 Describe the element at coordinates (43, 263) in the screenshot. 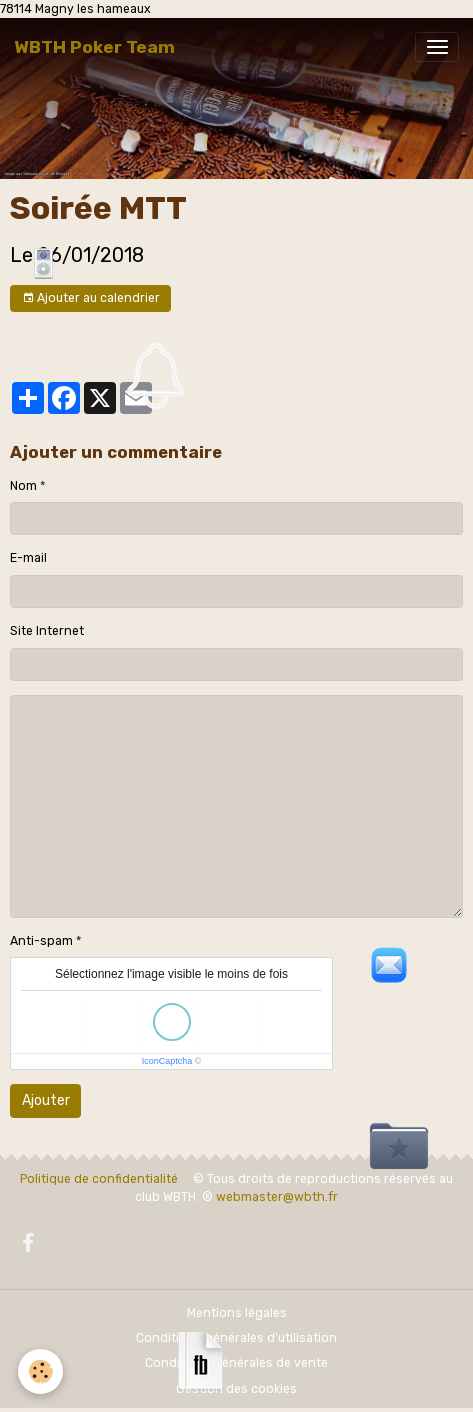

I see `iPod classic device not connected or unavailable` at that location.